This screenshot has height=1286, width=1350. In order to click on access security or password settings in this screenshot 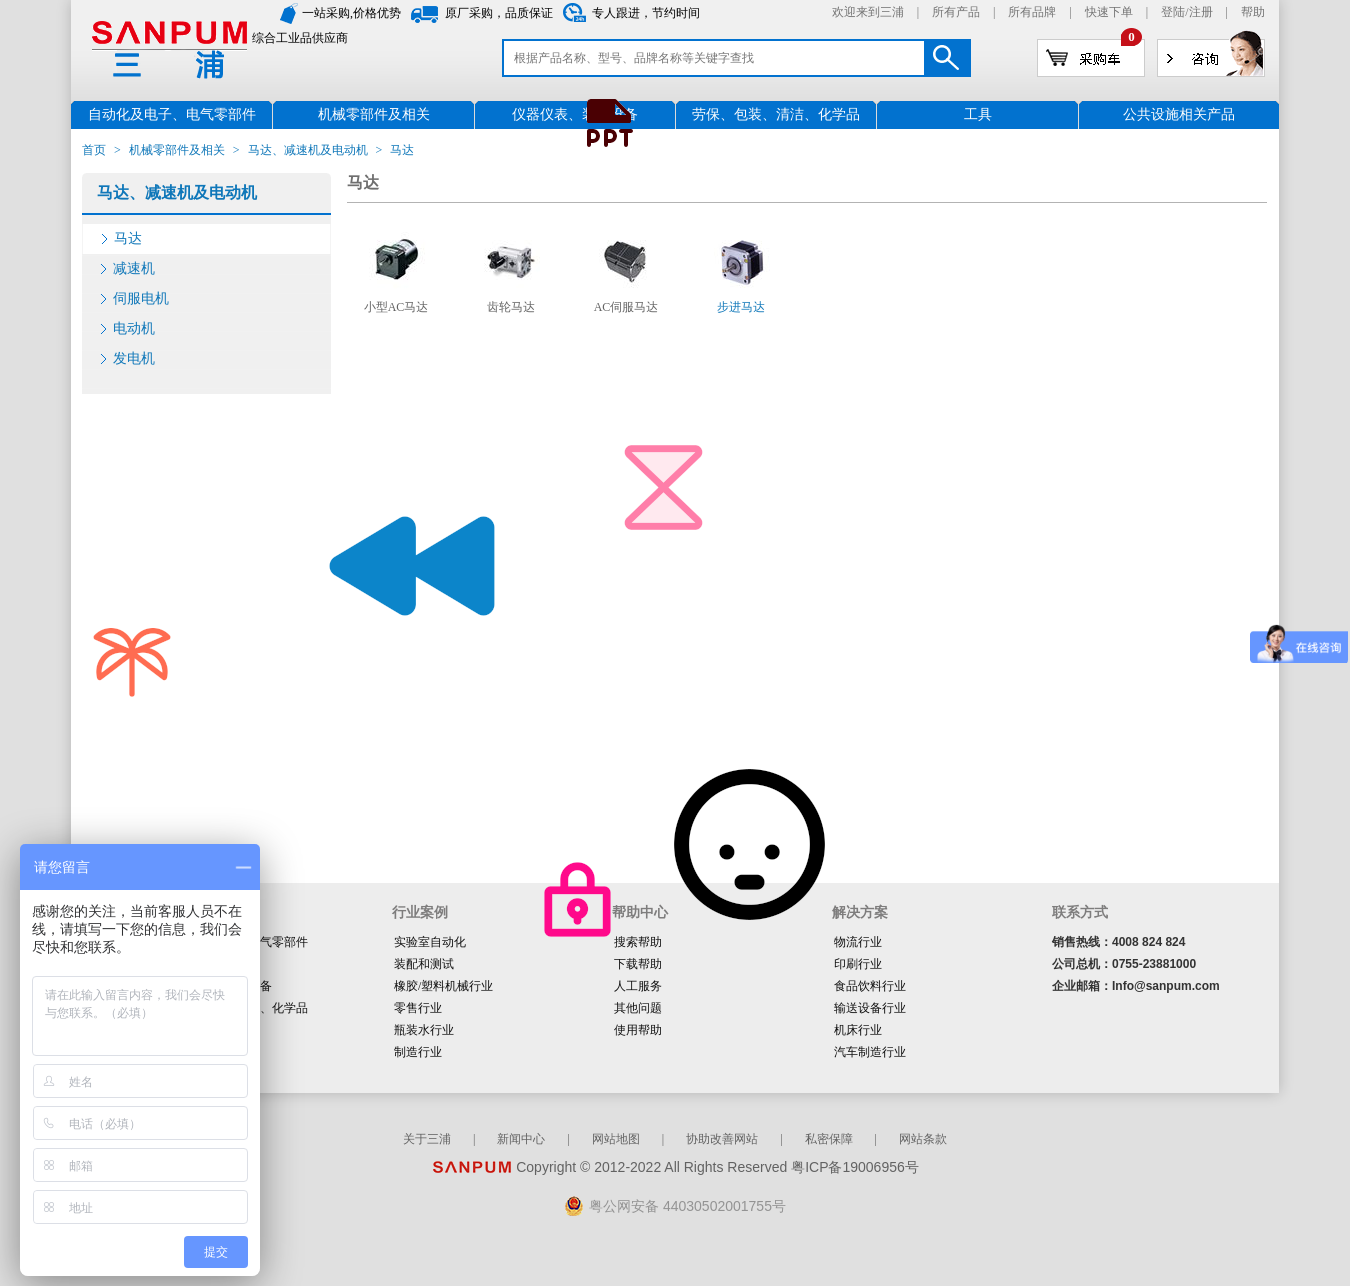, I will do `click(577, 903)`.